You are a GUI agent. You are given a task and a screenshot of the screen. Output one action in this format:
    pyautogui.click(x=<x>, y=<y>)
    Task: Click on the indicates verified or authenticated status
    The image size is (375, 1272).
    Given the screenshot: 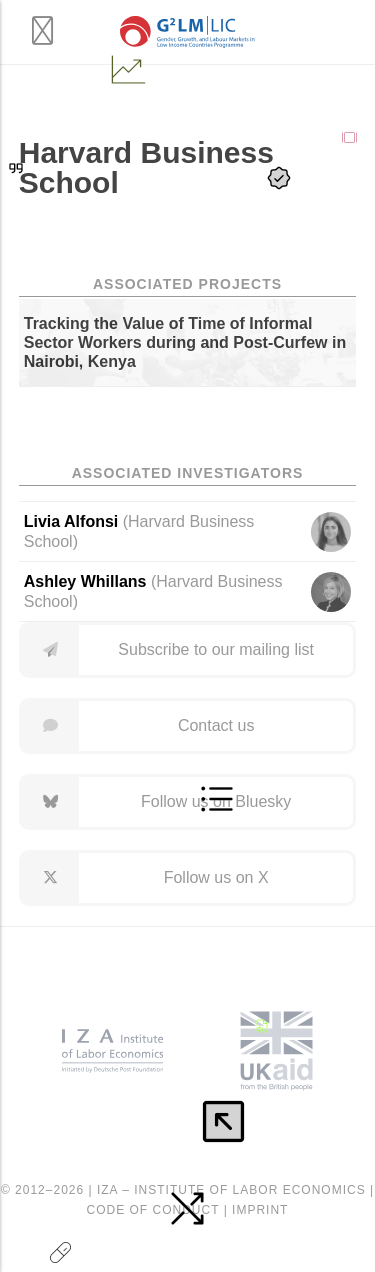 What is the action you would take?
    pyautogui.click(x=279, y=178)
    